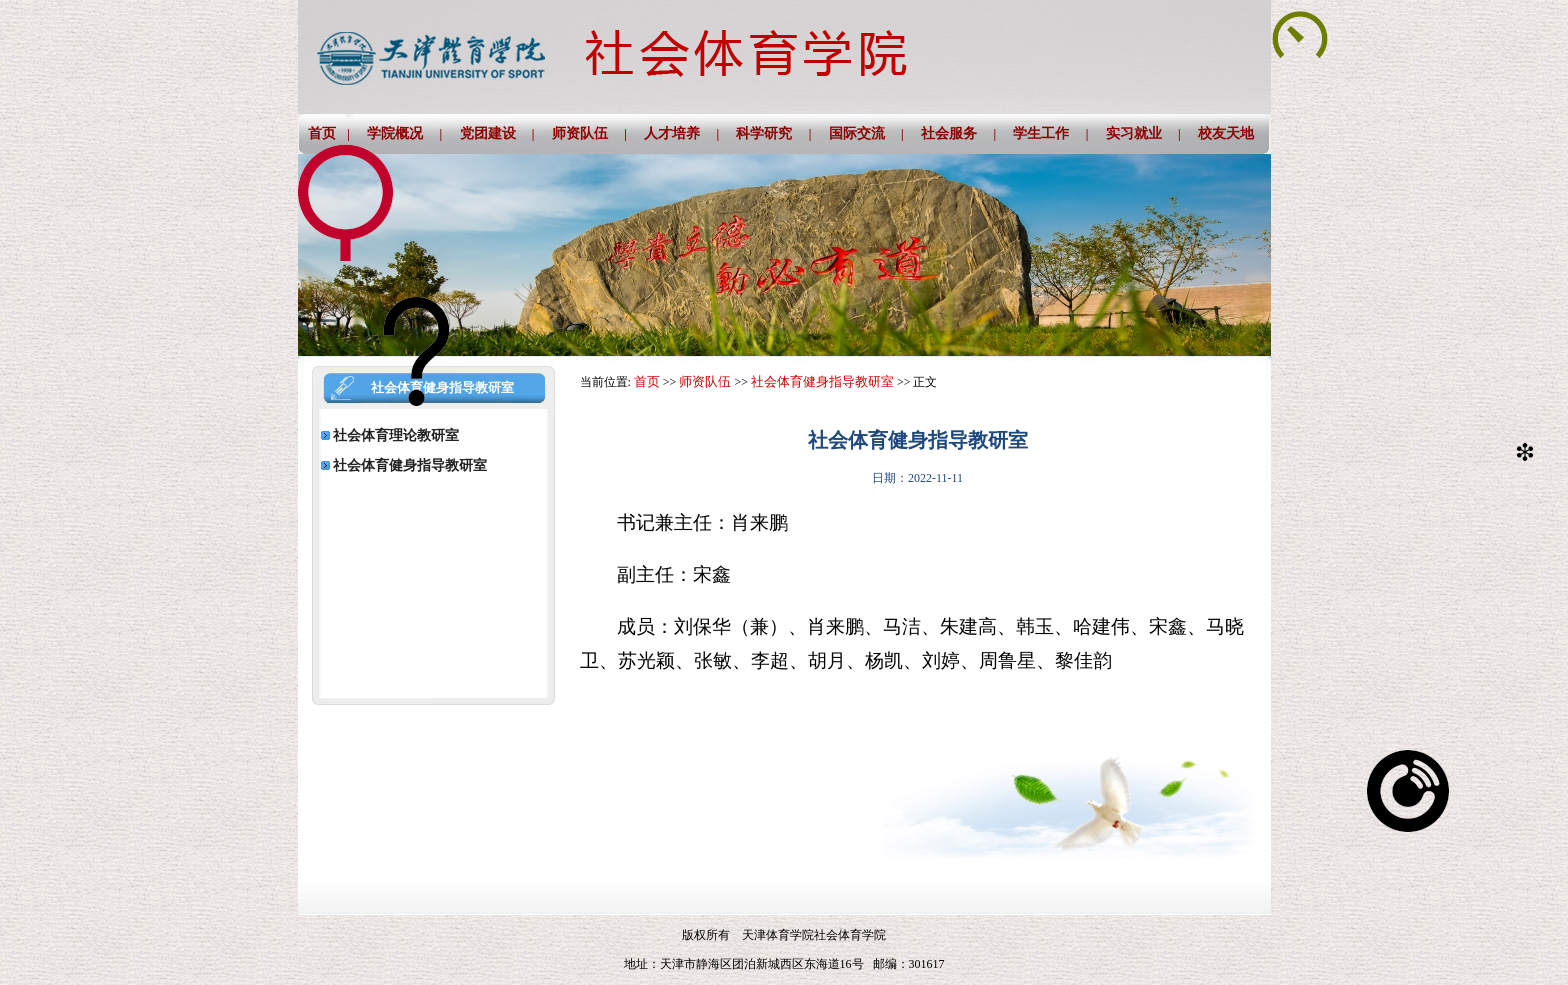  What do you see at coordinates (1408, 791) in the screenshot?
I see `open the Player FM podcast app` at bounding box center [1408, 791].